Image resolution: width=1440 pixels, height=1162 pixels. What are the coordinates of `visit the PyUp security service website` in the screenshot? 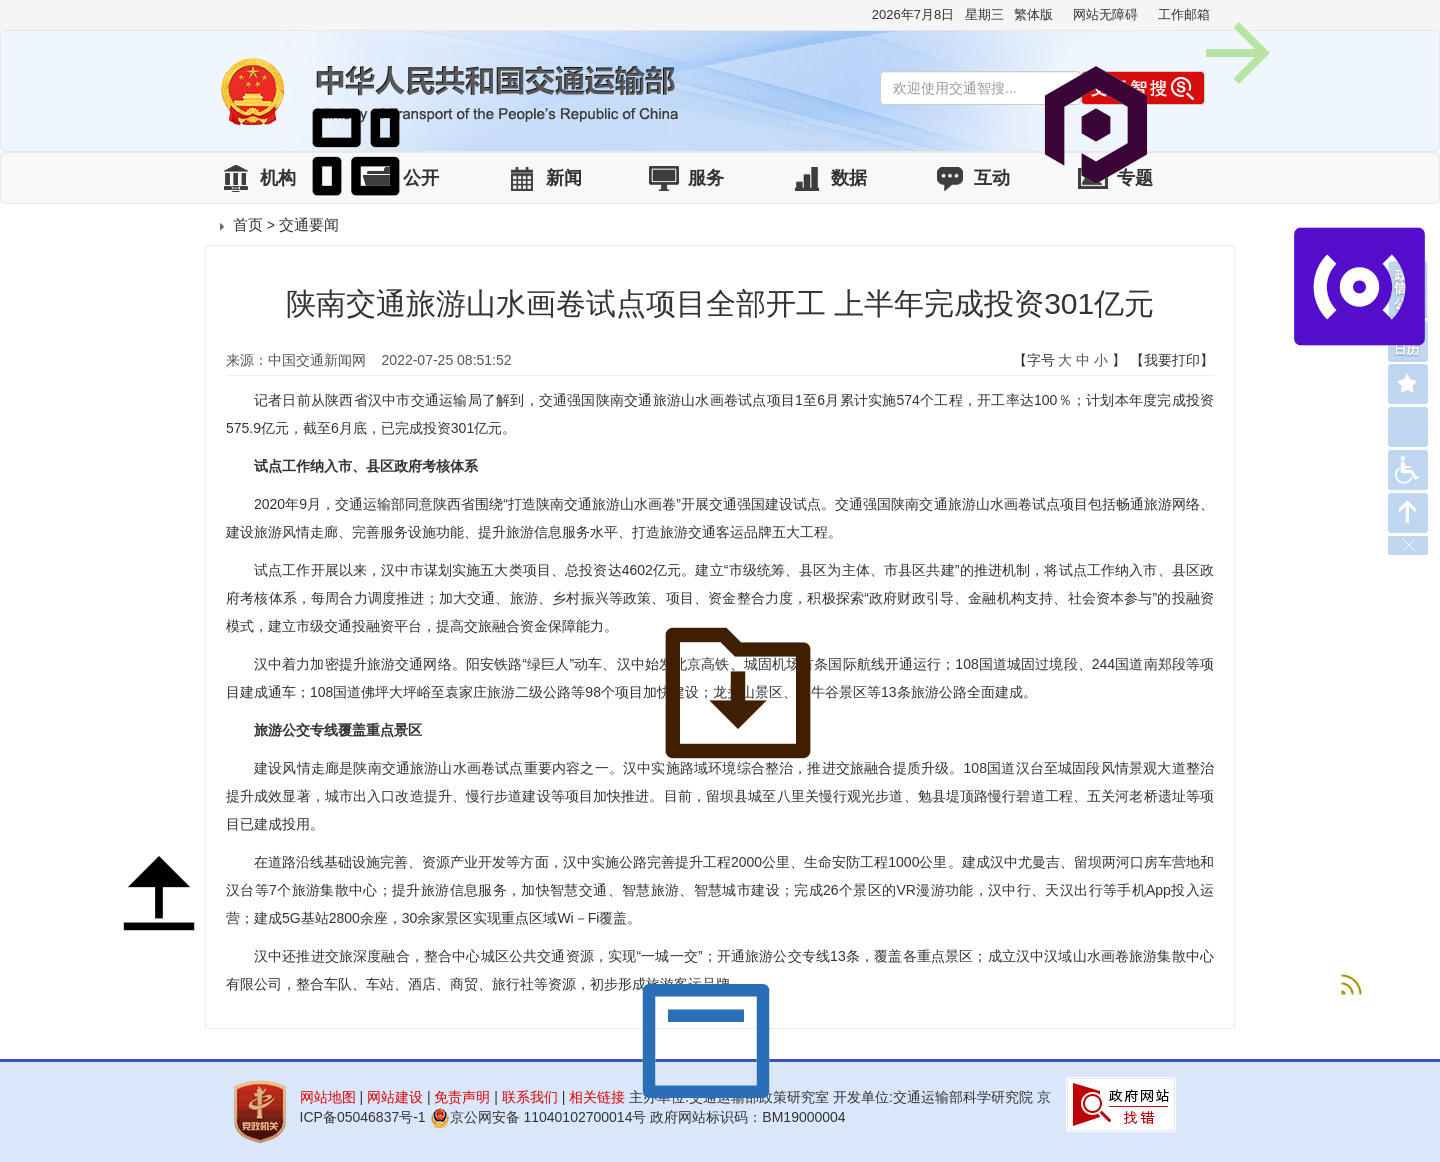 It's located at (1096, 125).